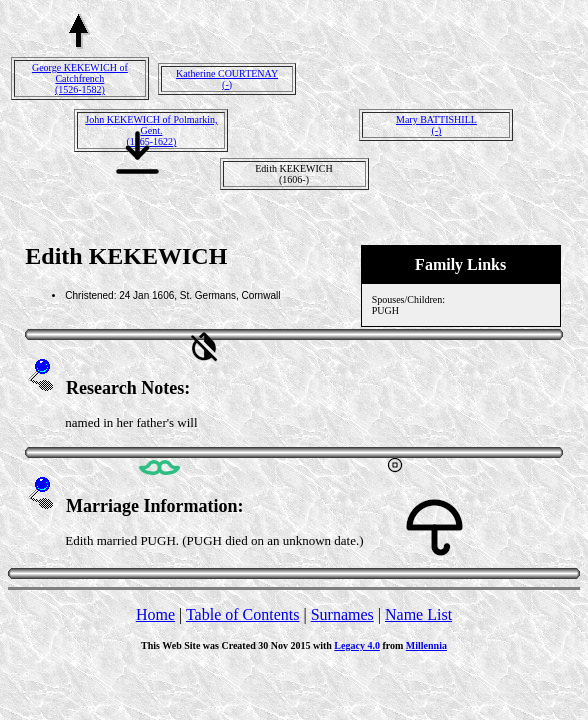 This screenshot has width=588, height=720. I want to click on stop media playback, so click(395, 465).